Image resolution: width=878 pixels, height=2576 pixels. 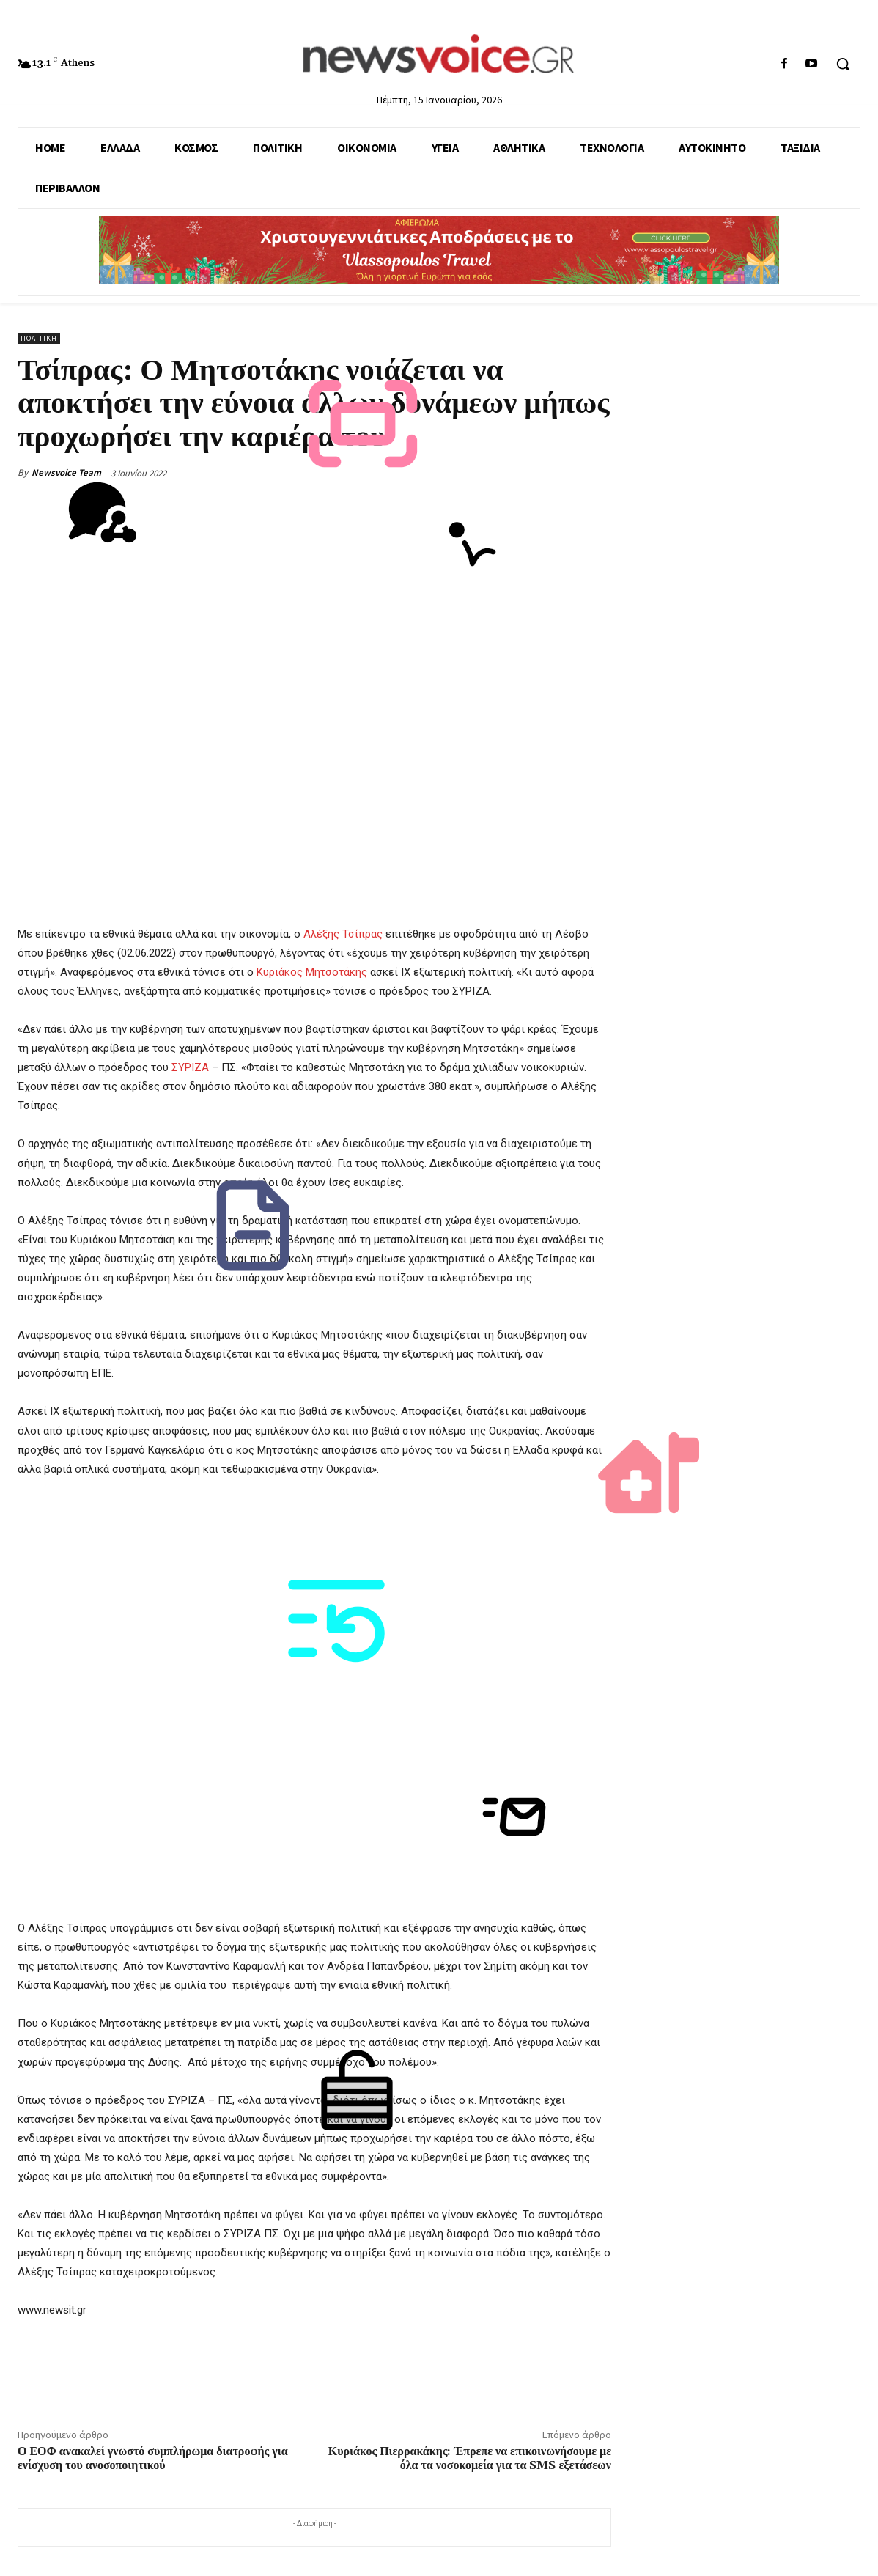 What do you see at coordinates (514, 1817) in the screenshot?
I see `send message quickly` at bounding box center [514, 1817].